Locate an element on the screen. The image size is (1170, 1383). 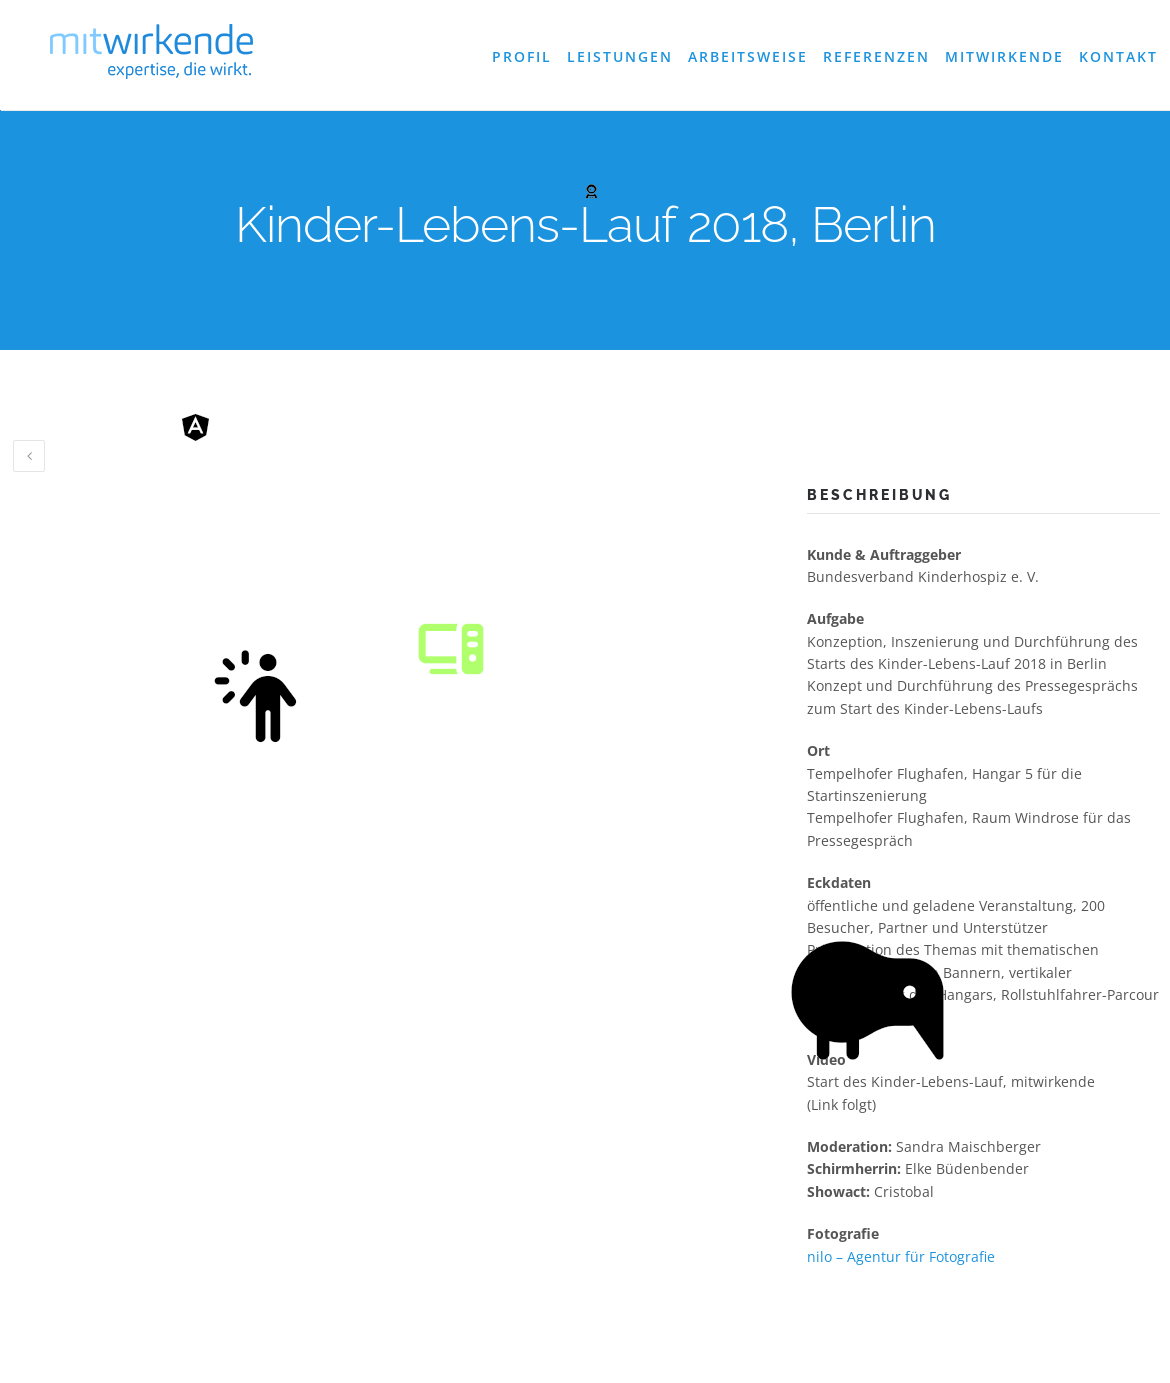
angular framework logo is located at coordinates (195, 427).